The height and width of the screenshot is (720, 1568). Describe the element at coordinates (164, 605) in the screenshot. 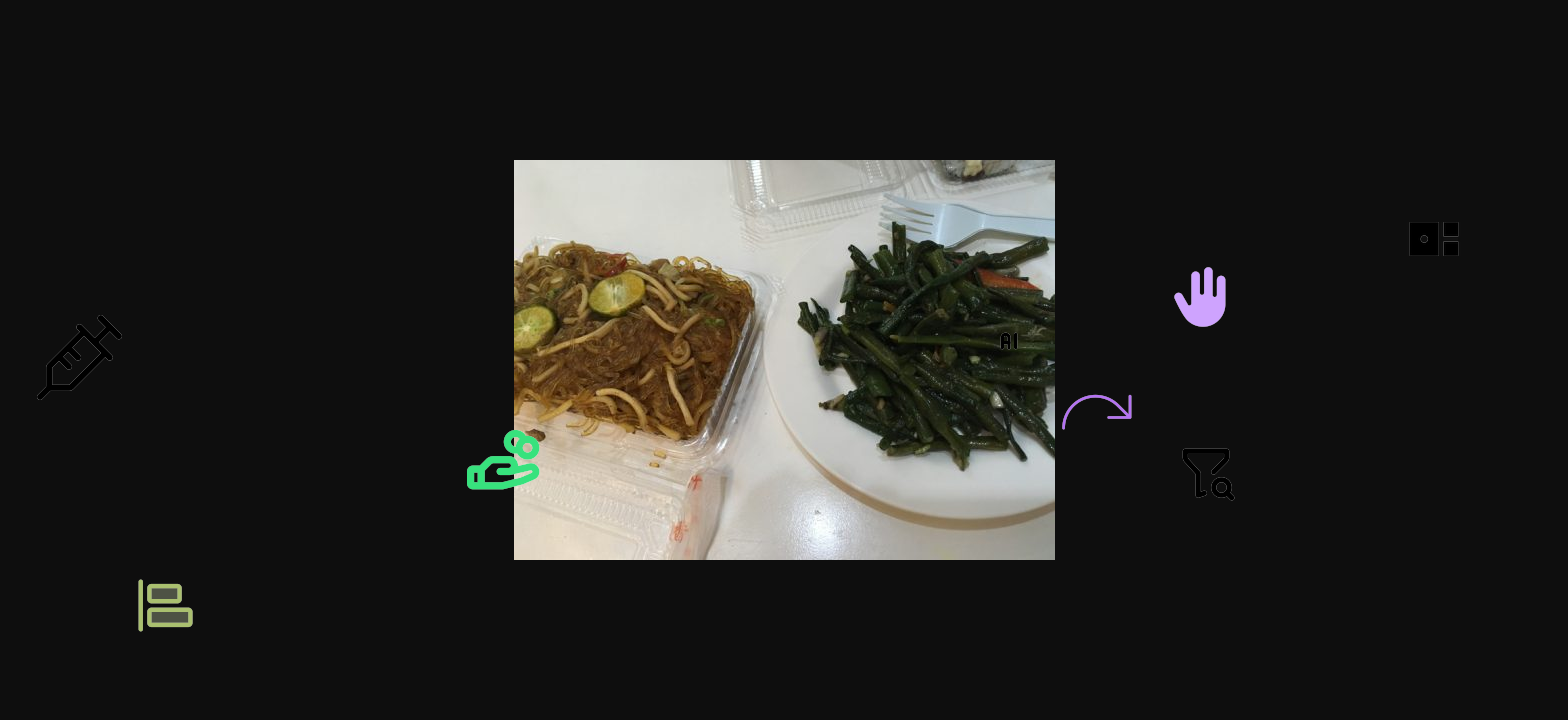

I see `align text or content to the left` at that location.